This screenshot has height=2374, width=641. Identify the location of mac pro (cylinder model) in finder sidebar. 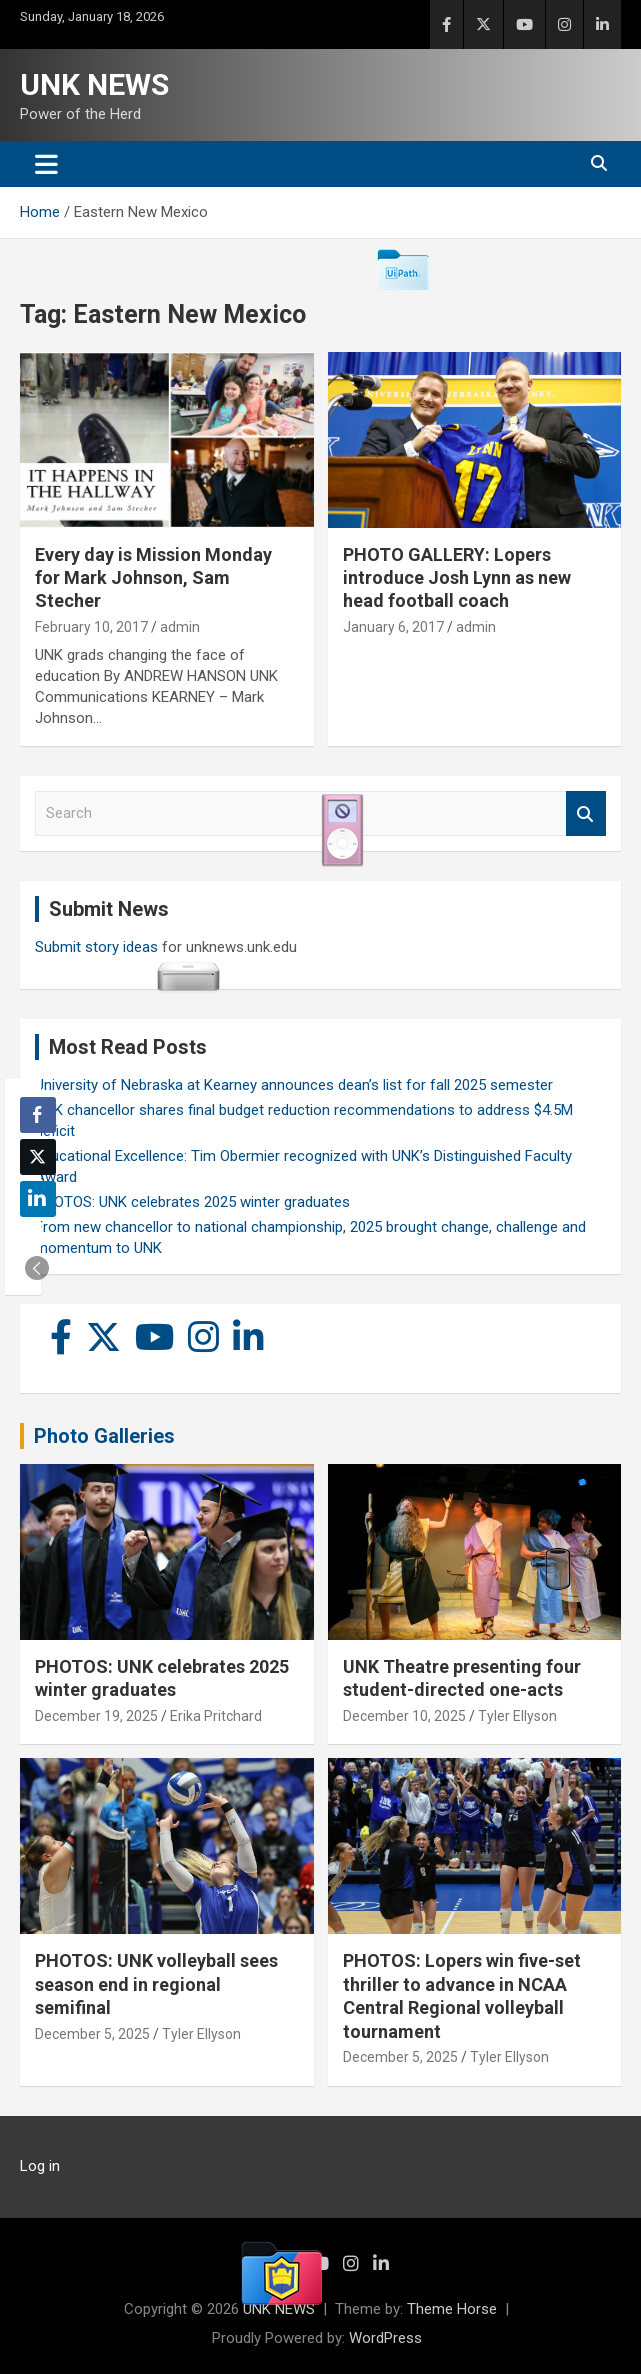
(558, 1569).